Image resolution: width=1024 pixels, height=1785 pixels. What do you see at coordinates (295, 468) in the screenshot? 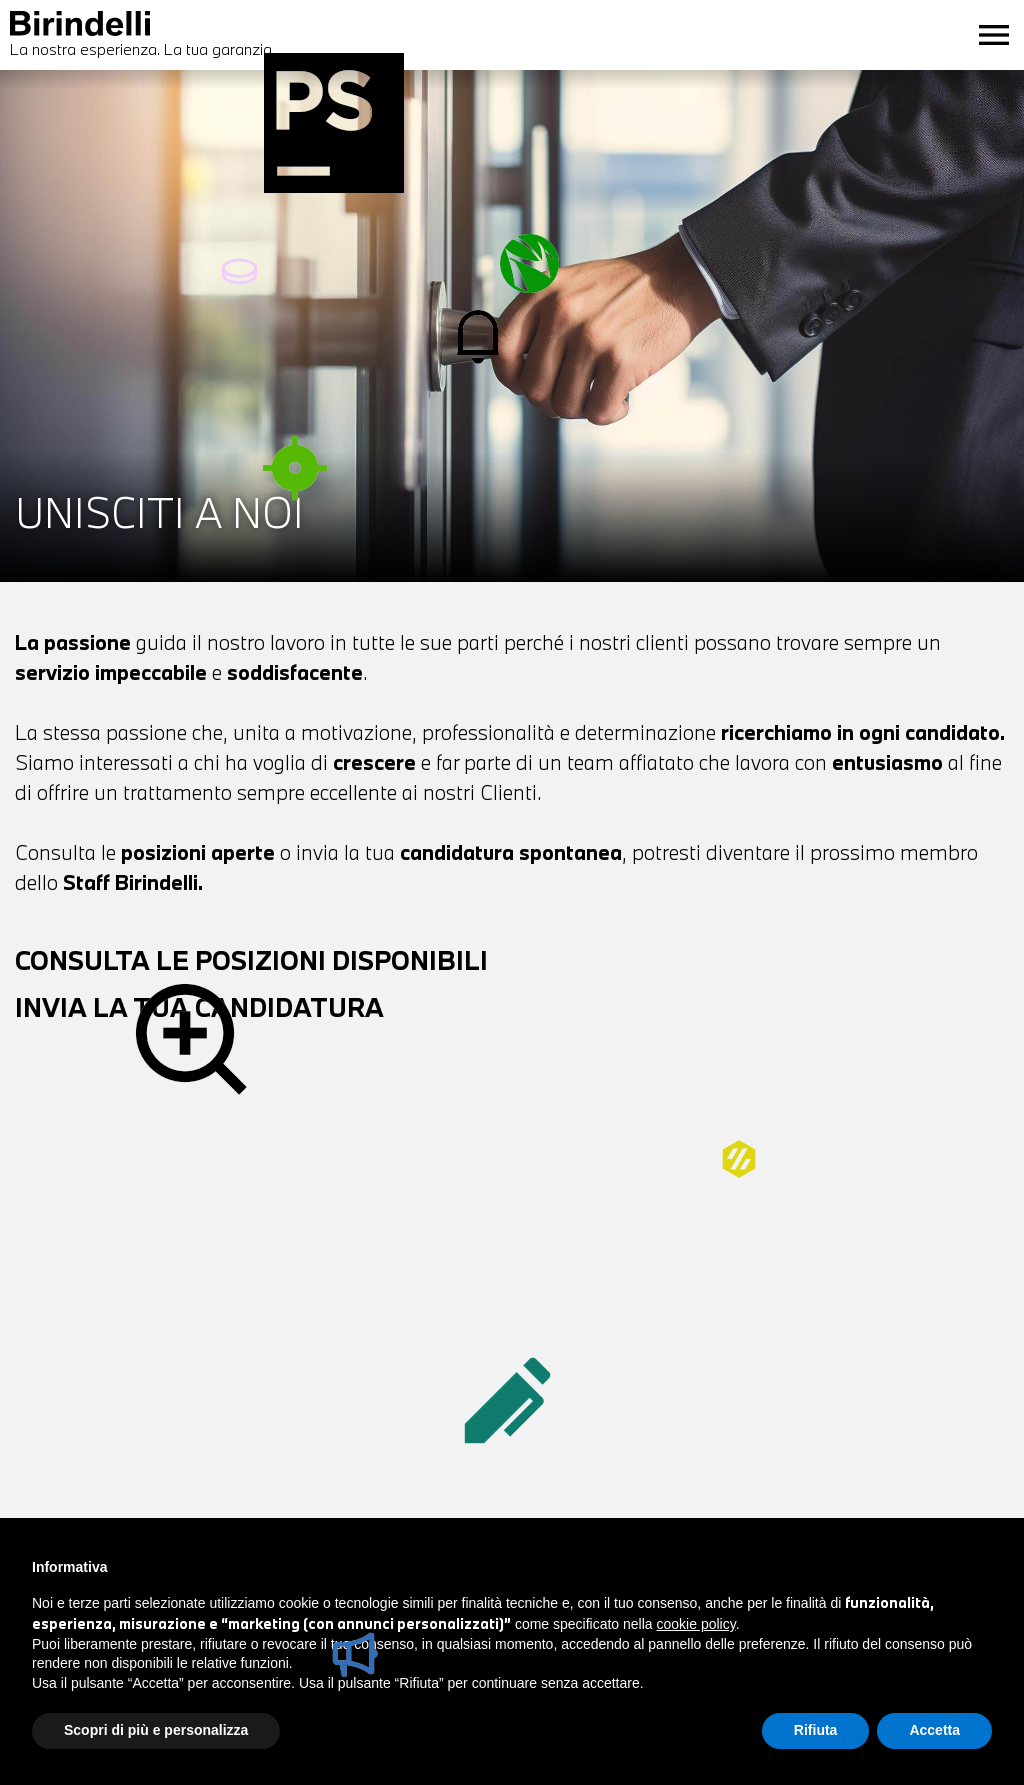
I see `center or focus on current location` at bounding box center [295, 468].